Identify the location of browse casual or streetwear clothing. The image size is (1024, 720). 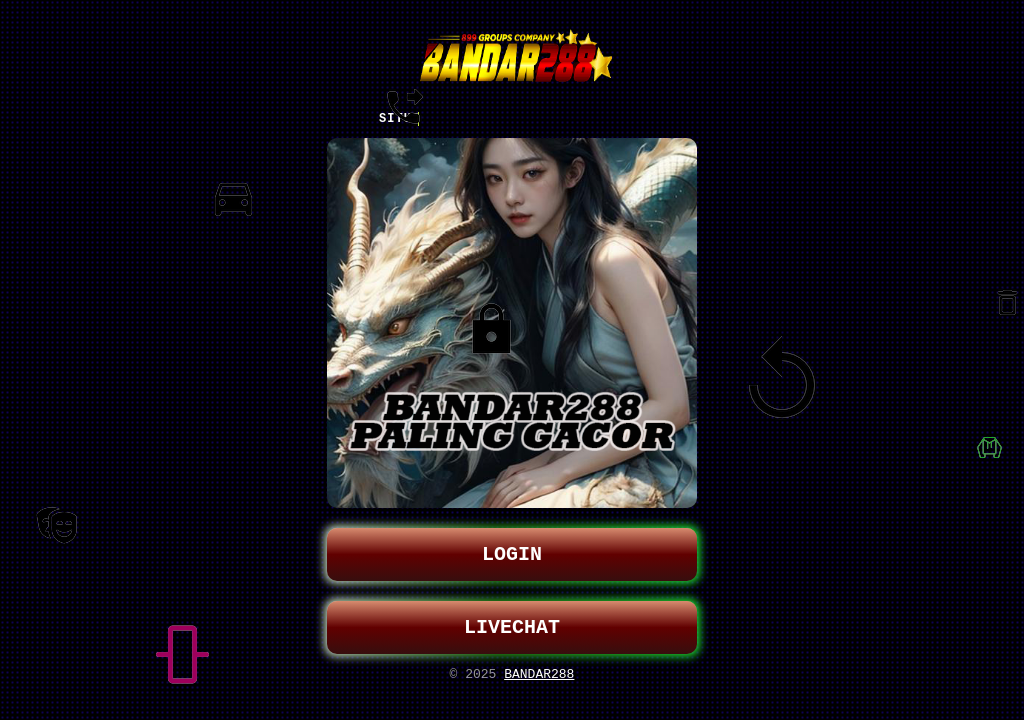
(989, 447).